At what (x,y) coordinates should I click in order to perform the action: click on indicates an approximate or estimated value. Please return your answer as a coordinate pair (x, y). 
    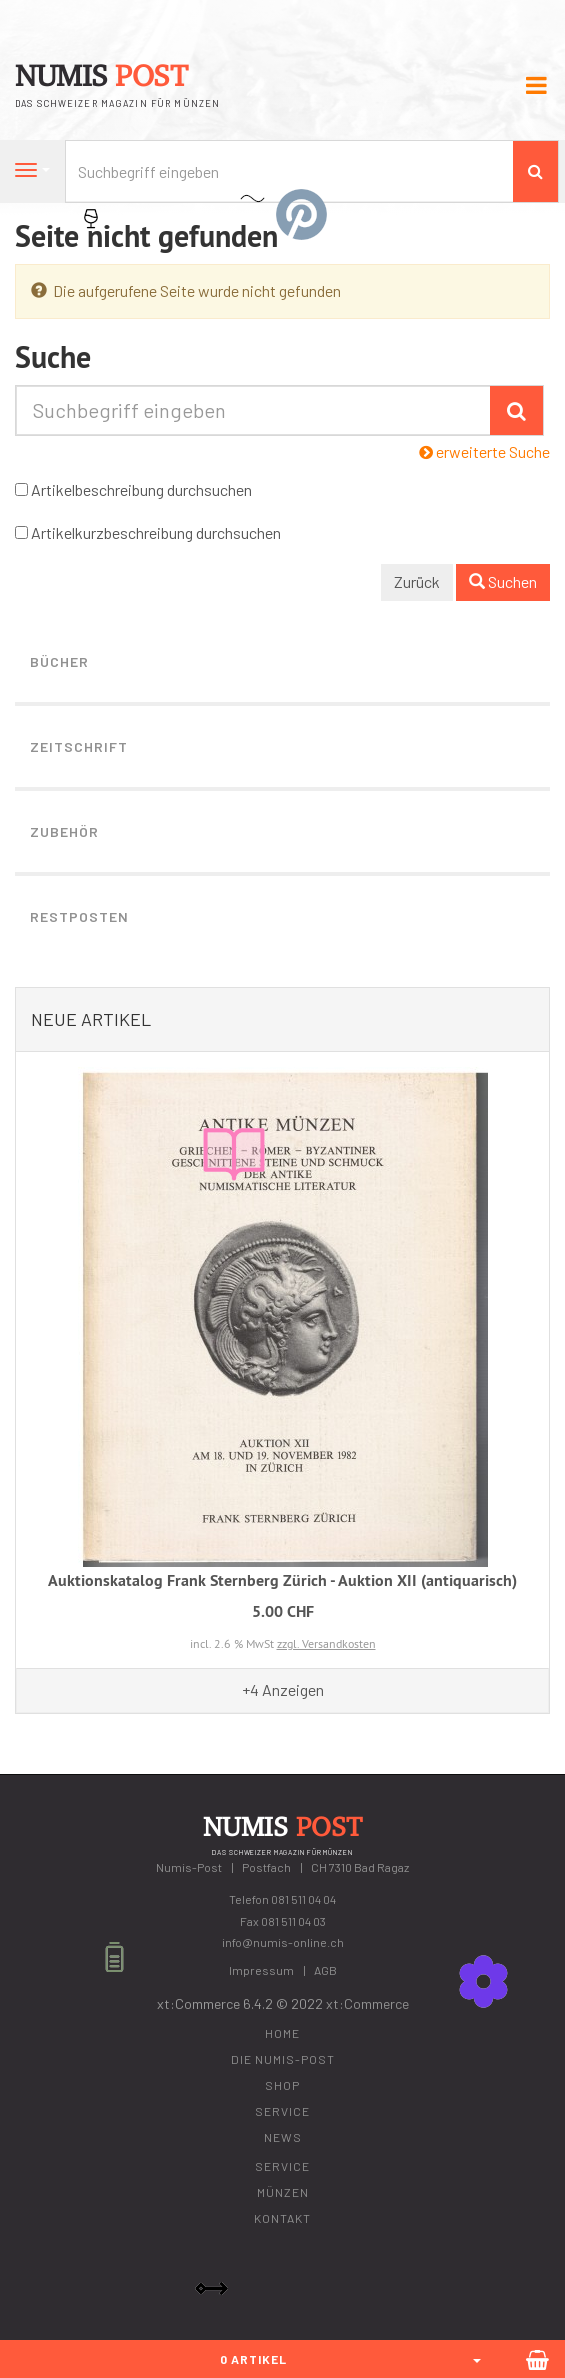
    Looking at the image, I should click on (252, 198).